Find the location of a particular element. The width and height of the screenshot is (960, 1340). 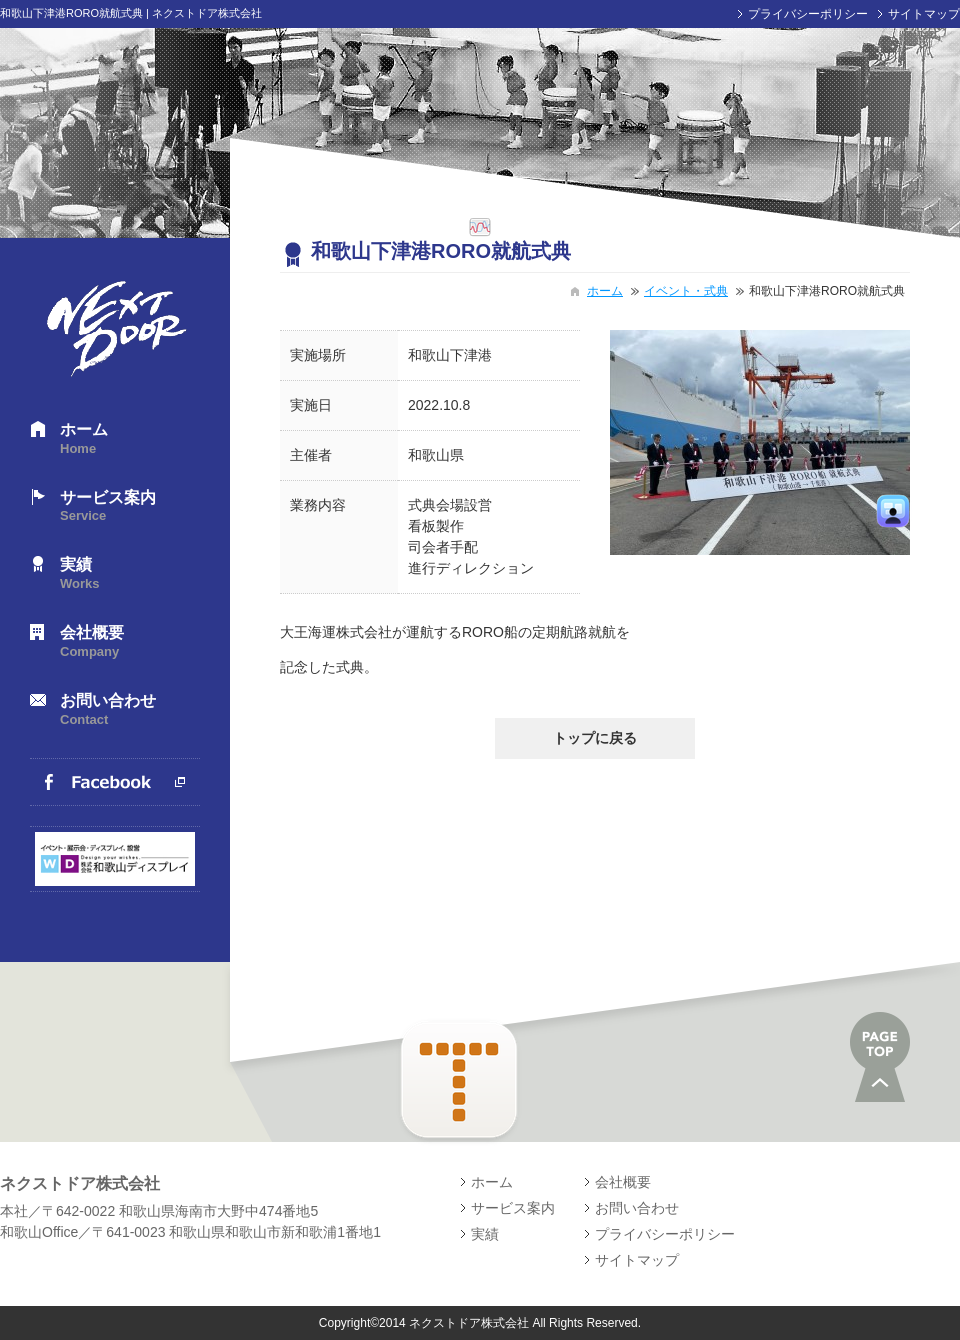

open tipp10 typing tutor application is located at coordinates (459, 1080).